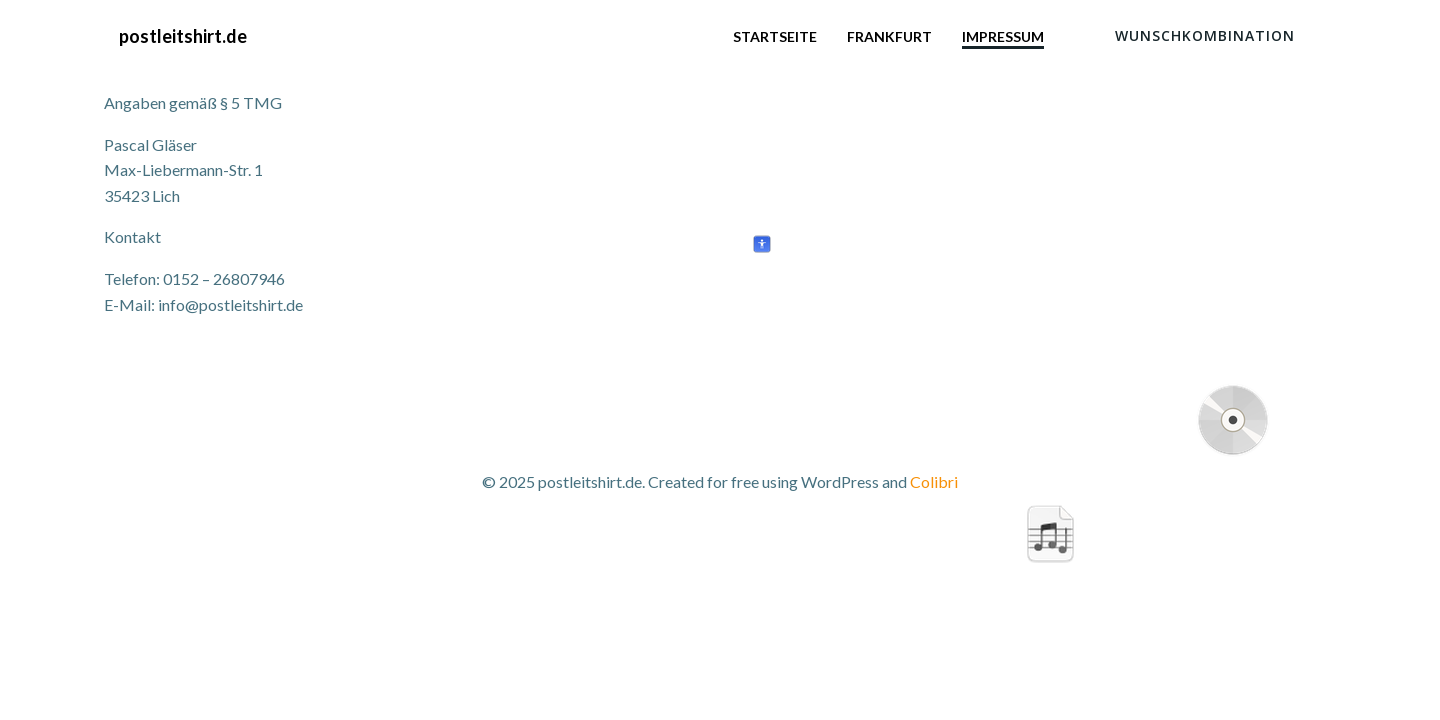  What do you see at coordinates (1050, 533) in the screenshot?
I see `an iMelody ringtone file` at bounding box center [1050, 533].